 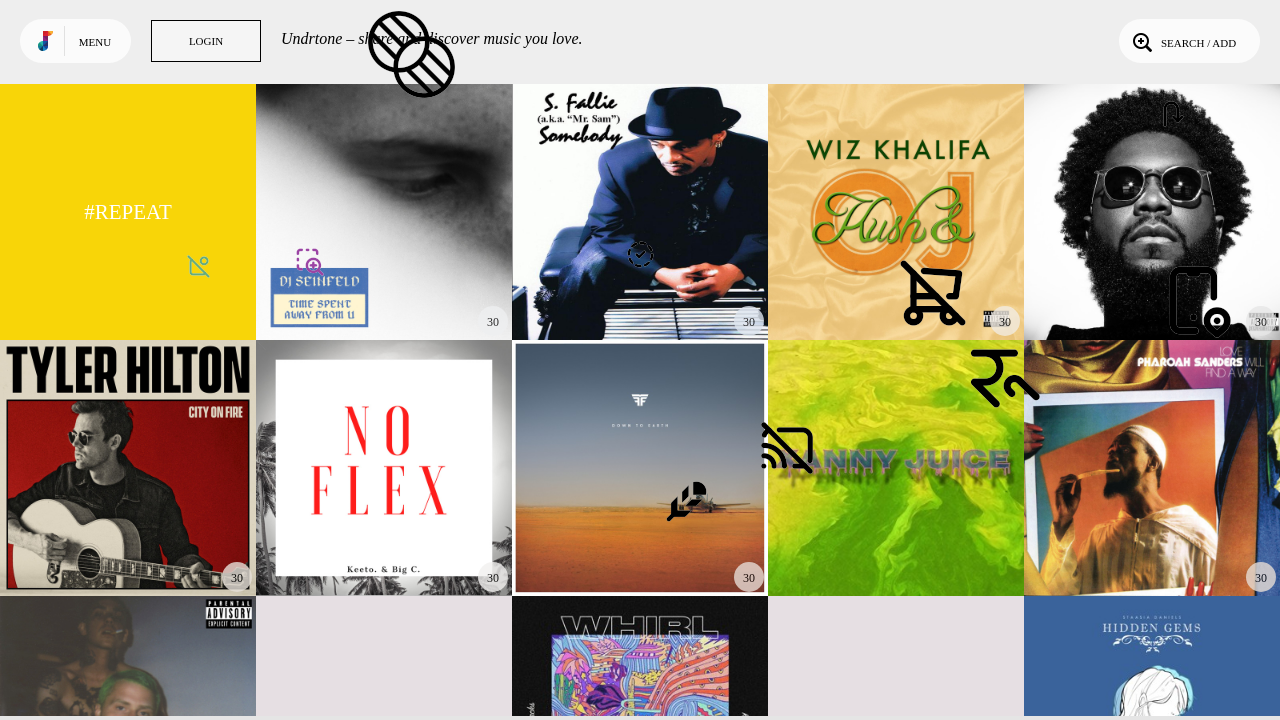 I want to click on zoom in on a selected area, so click(x=309, y=261).